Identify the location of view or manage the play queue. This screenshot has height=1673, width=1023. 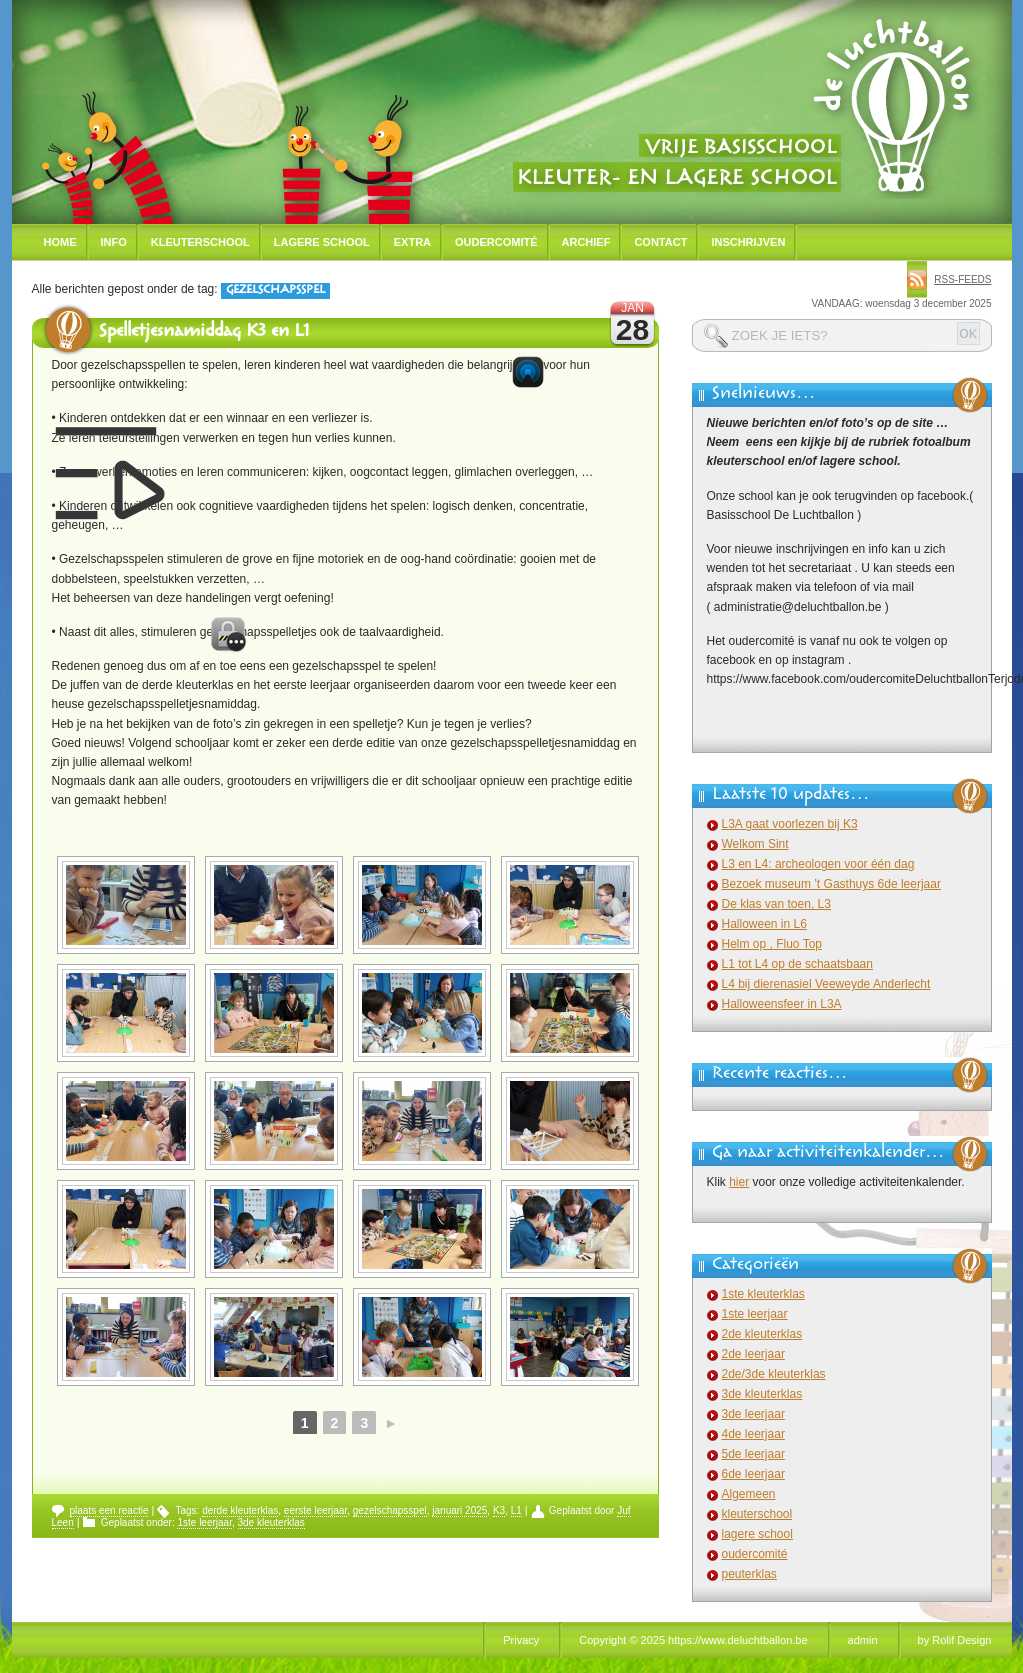
(106, 469).